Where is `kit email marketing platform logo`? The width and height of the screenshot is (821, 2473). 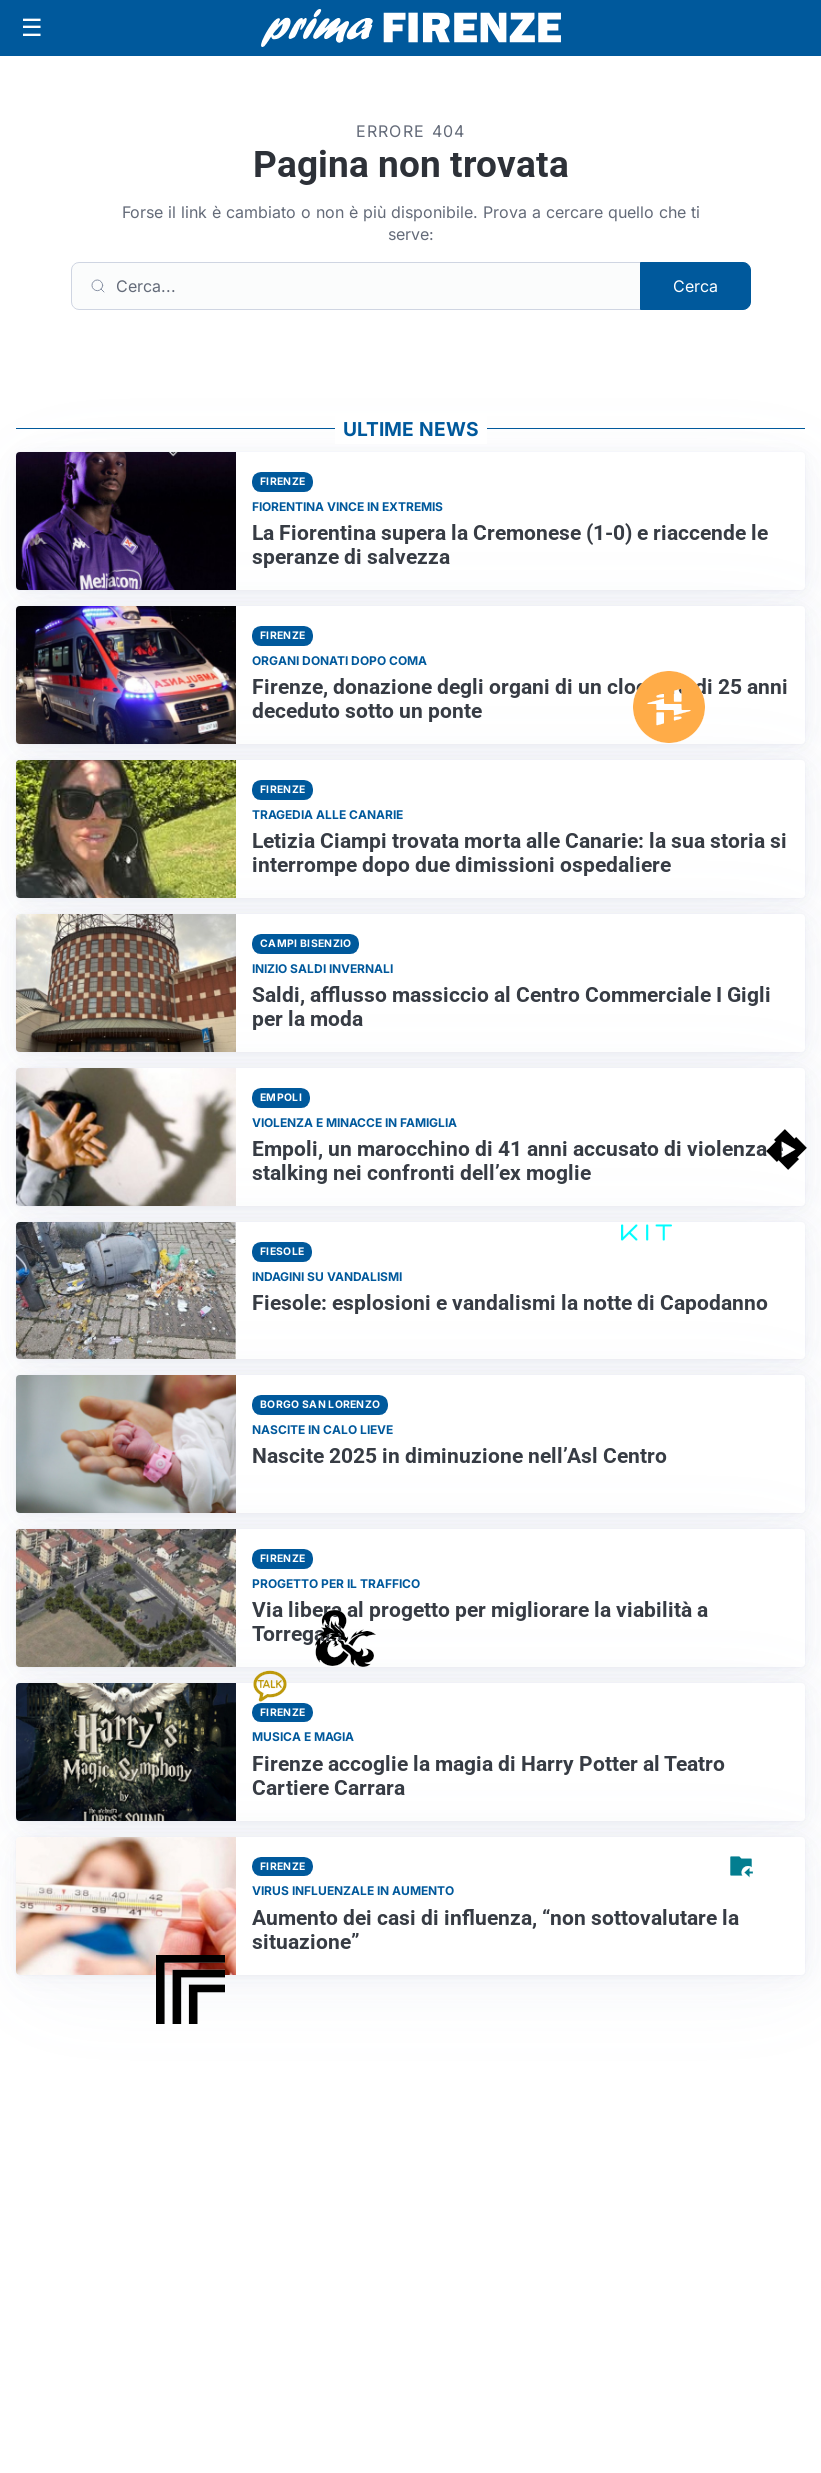 kit email marketing platform logo is located at coordinates (646, 1232).